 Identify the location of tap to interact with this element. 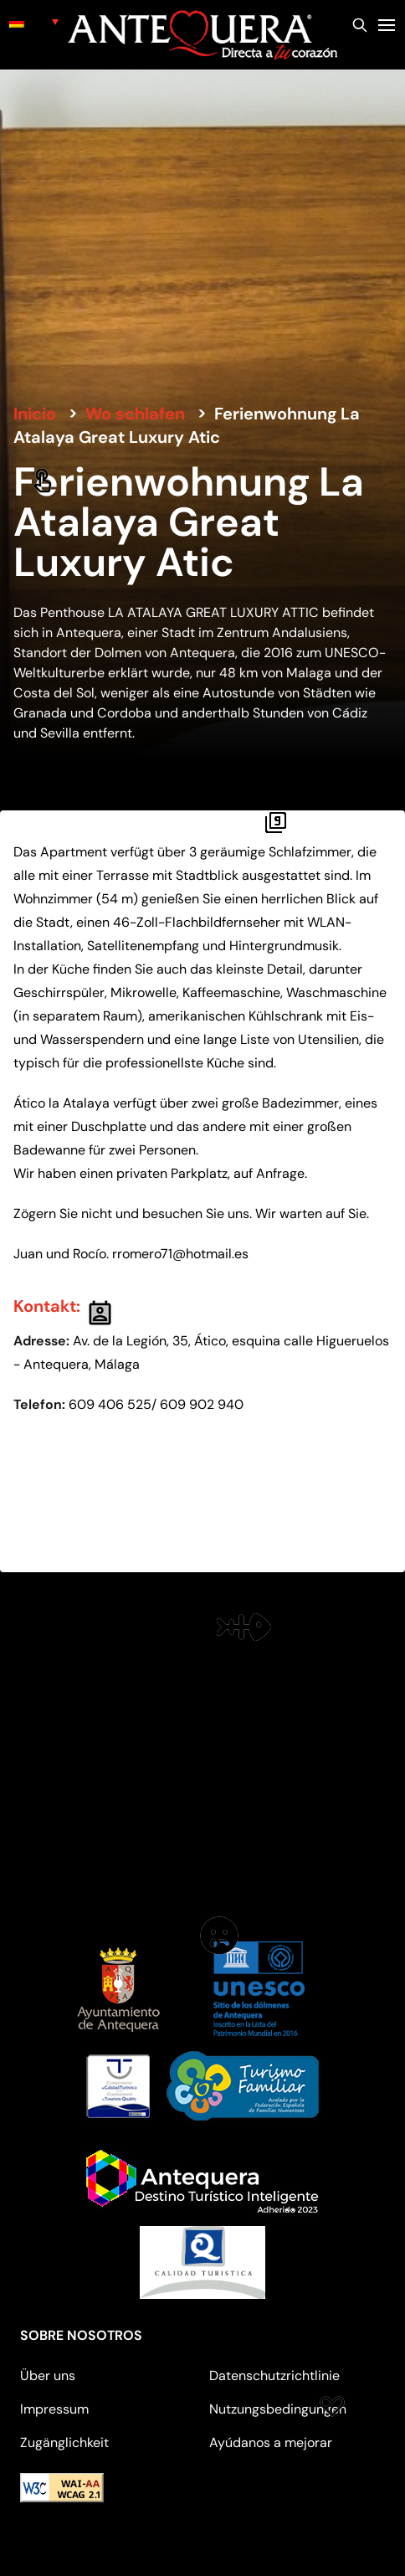
(42, 481).